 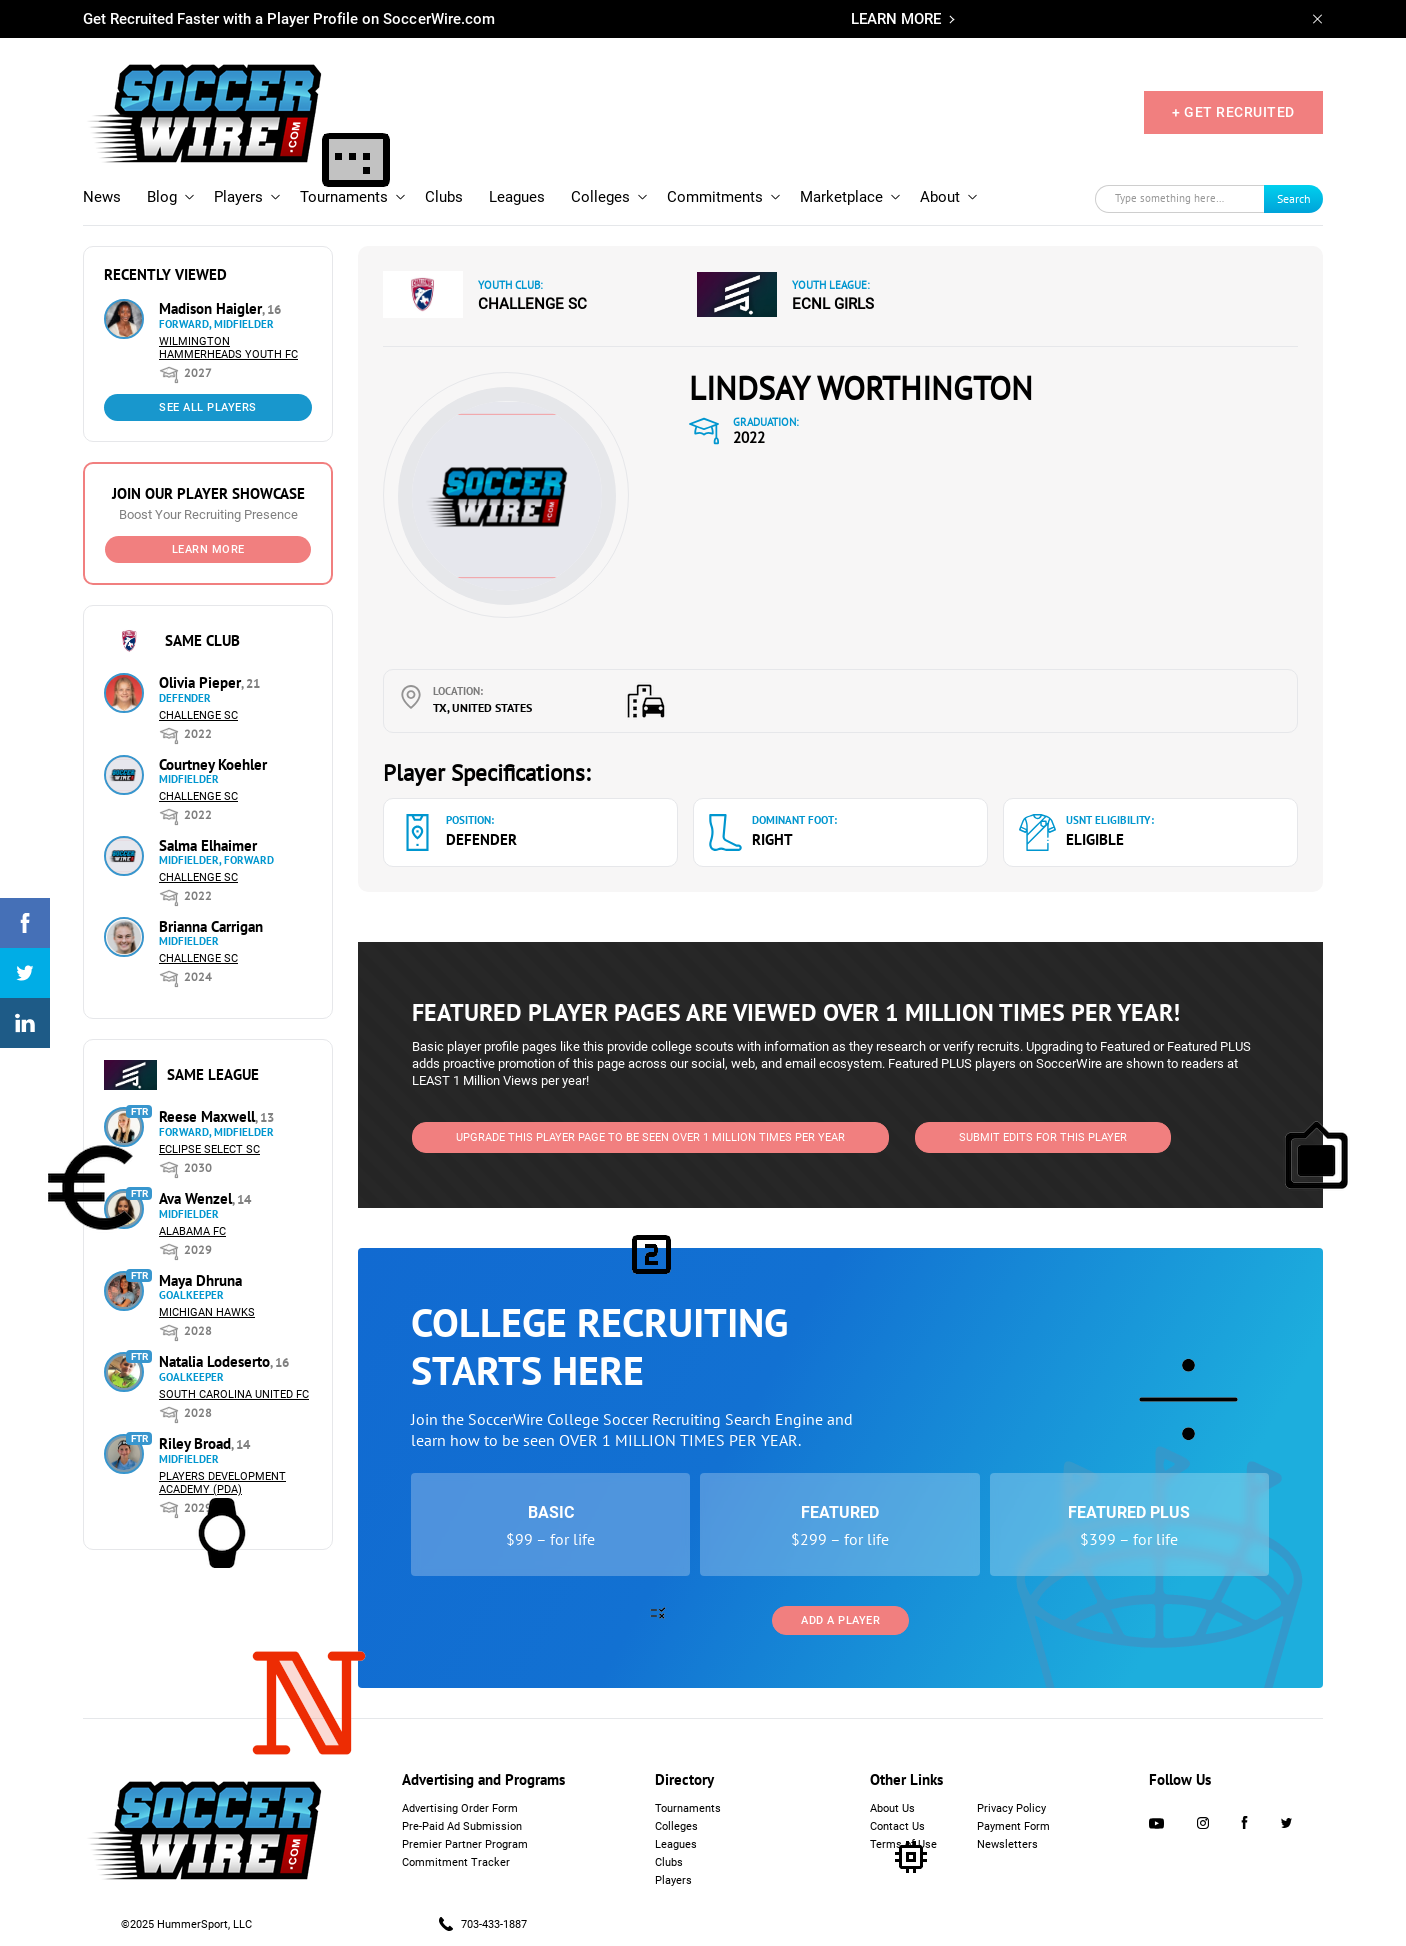 I want to click on adjust image aspect ratio settings, so click(x=356, y=160).